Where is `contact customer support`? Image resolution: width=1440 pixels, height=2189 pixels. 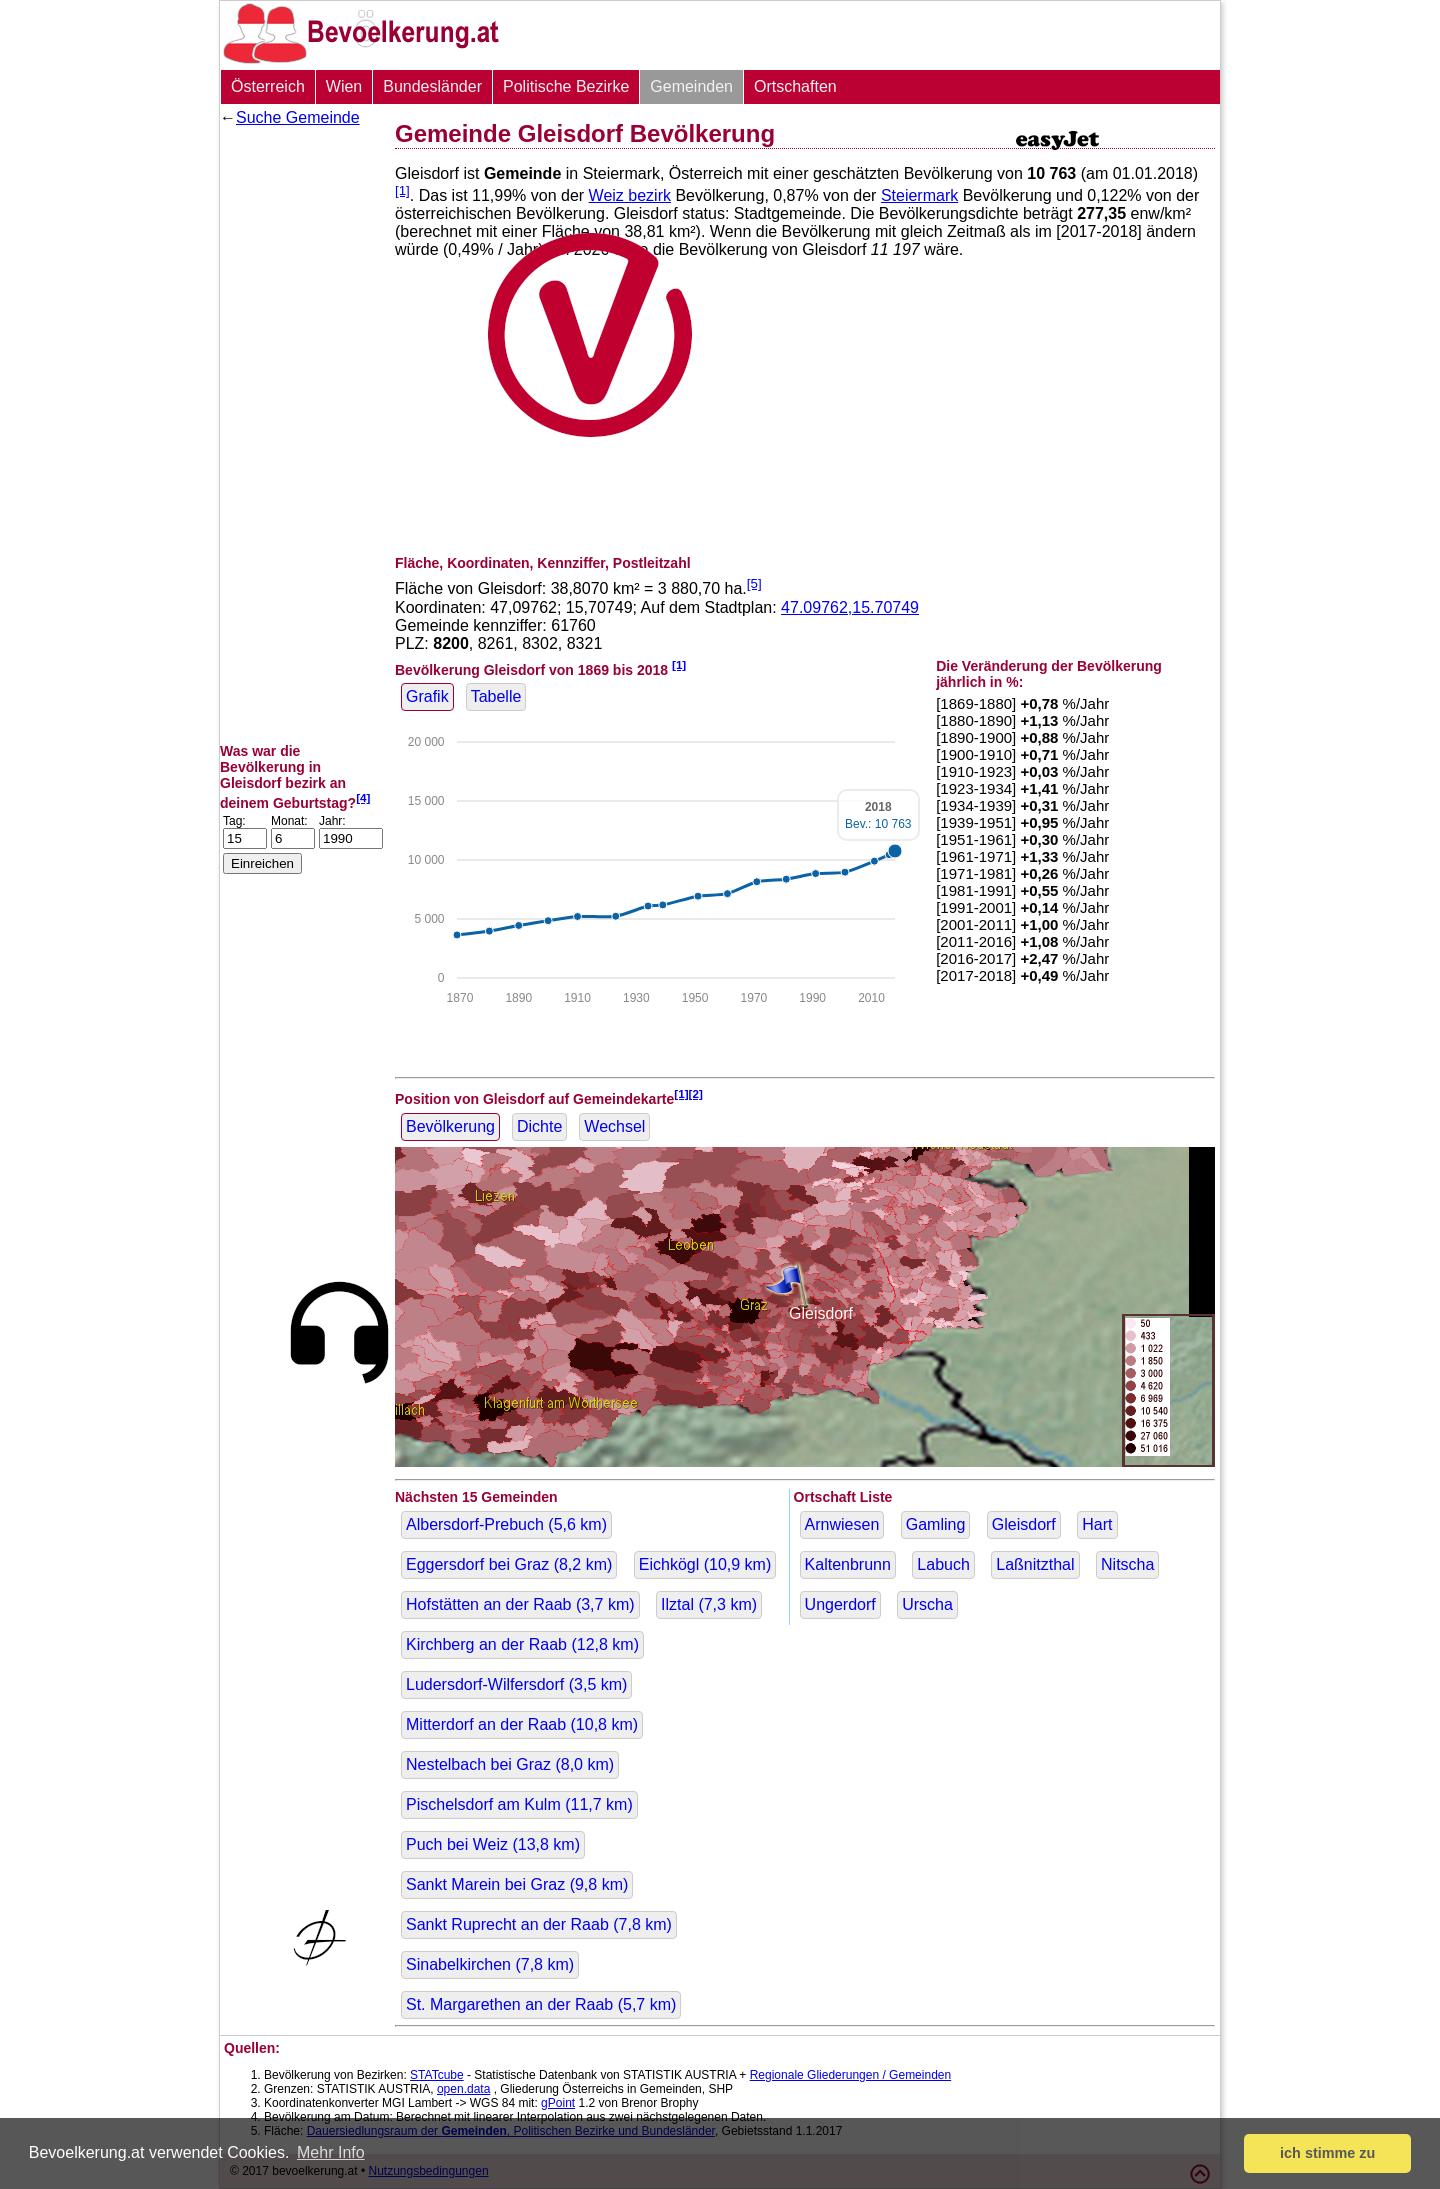
contact customer support is located at coordinates (339, 1330).